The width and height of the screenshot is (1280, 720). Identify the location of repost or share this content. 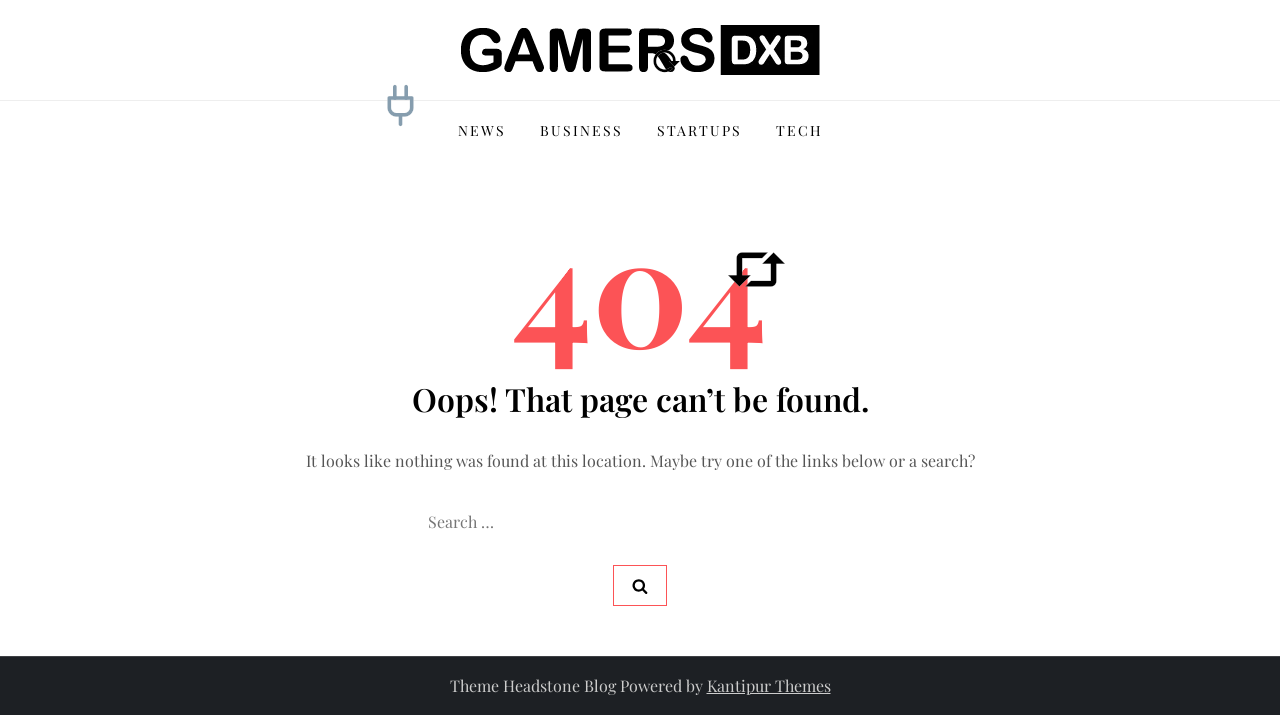
(756, 269).